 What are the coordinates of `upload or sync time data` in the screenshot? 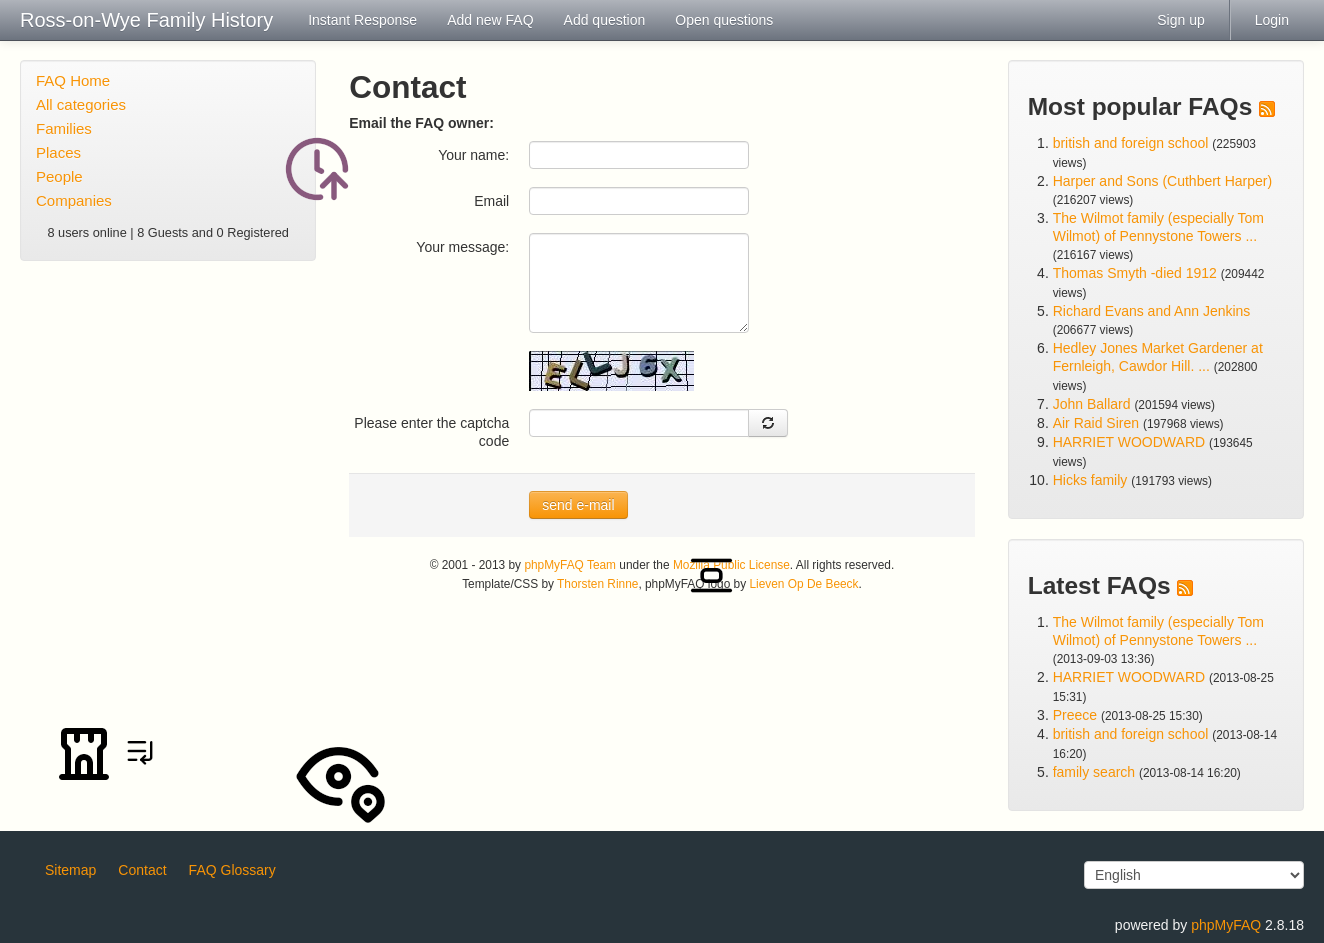 It's located at (317, 169).